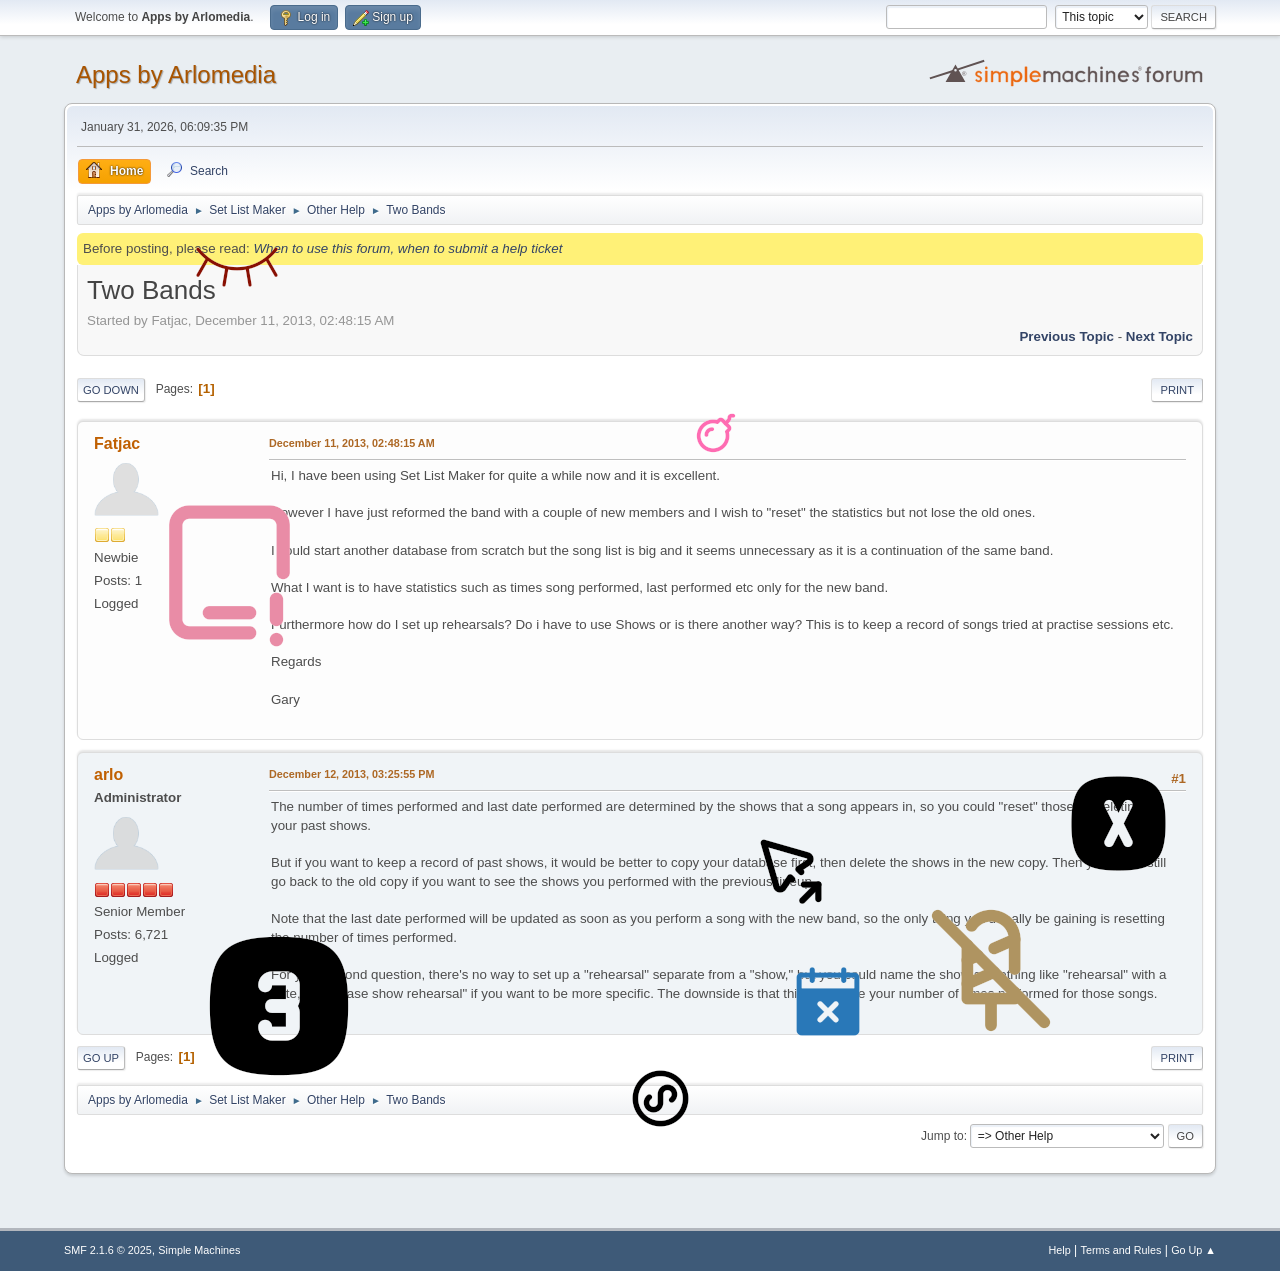 The width and height of the screenshot is (1280, 1271). I want to click on iPad device error or warning, so click(229, 572).